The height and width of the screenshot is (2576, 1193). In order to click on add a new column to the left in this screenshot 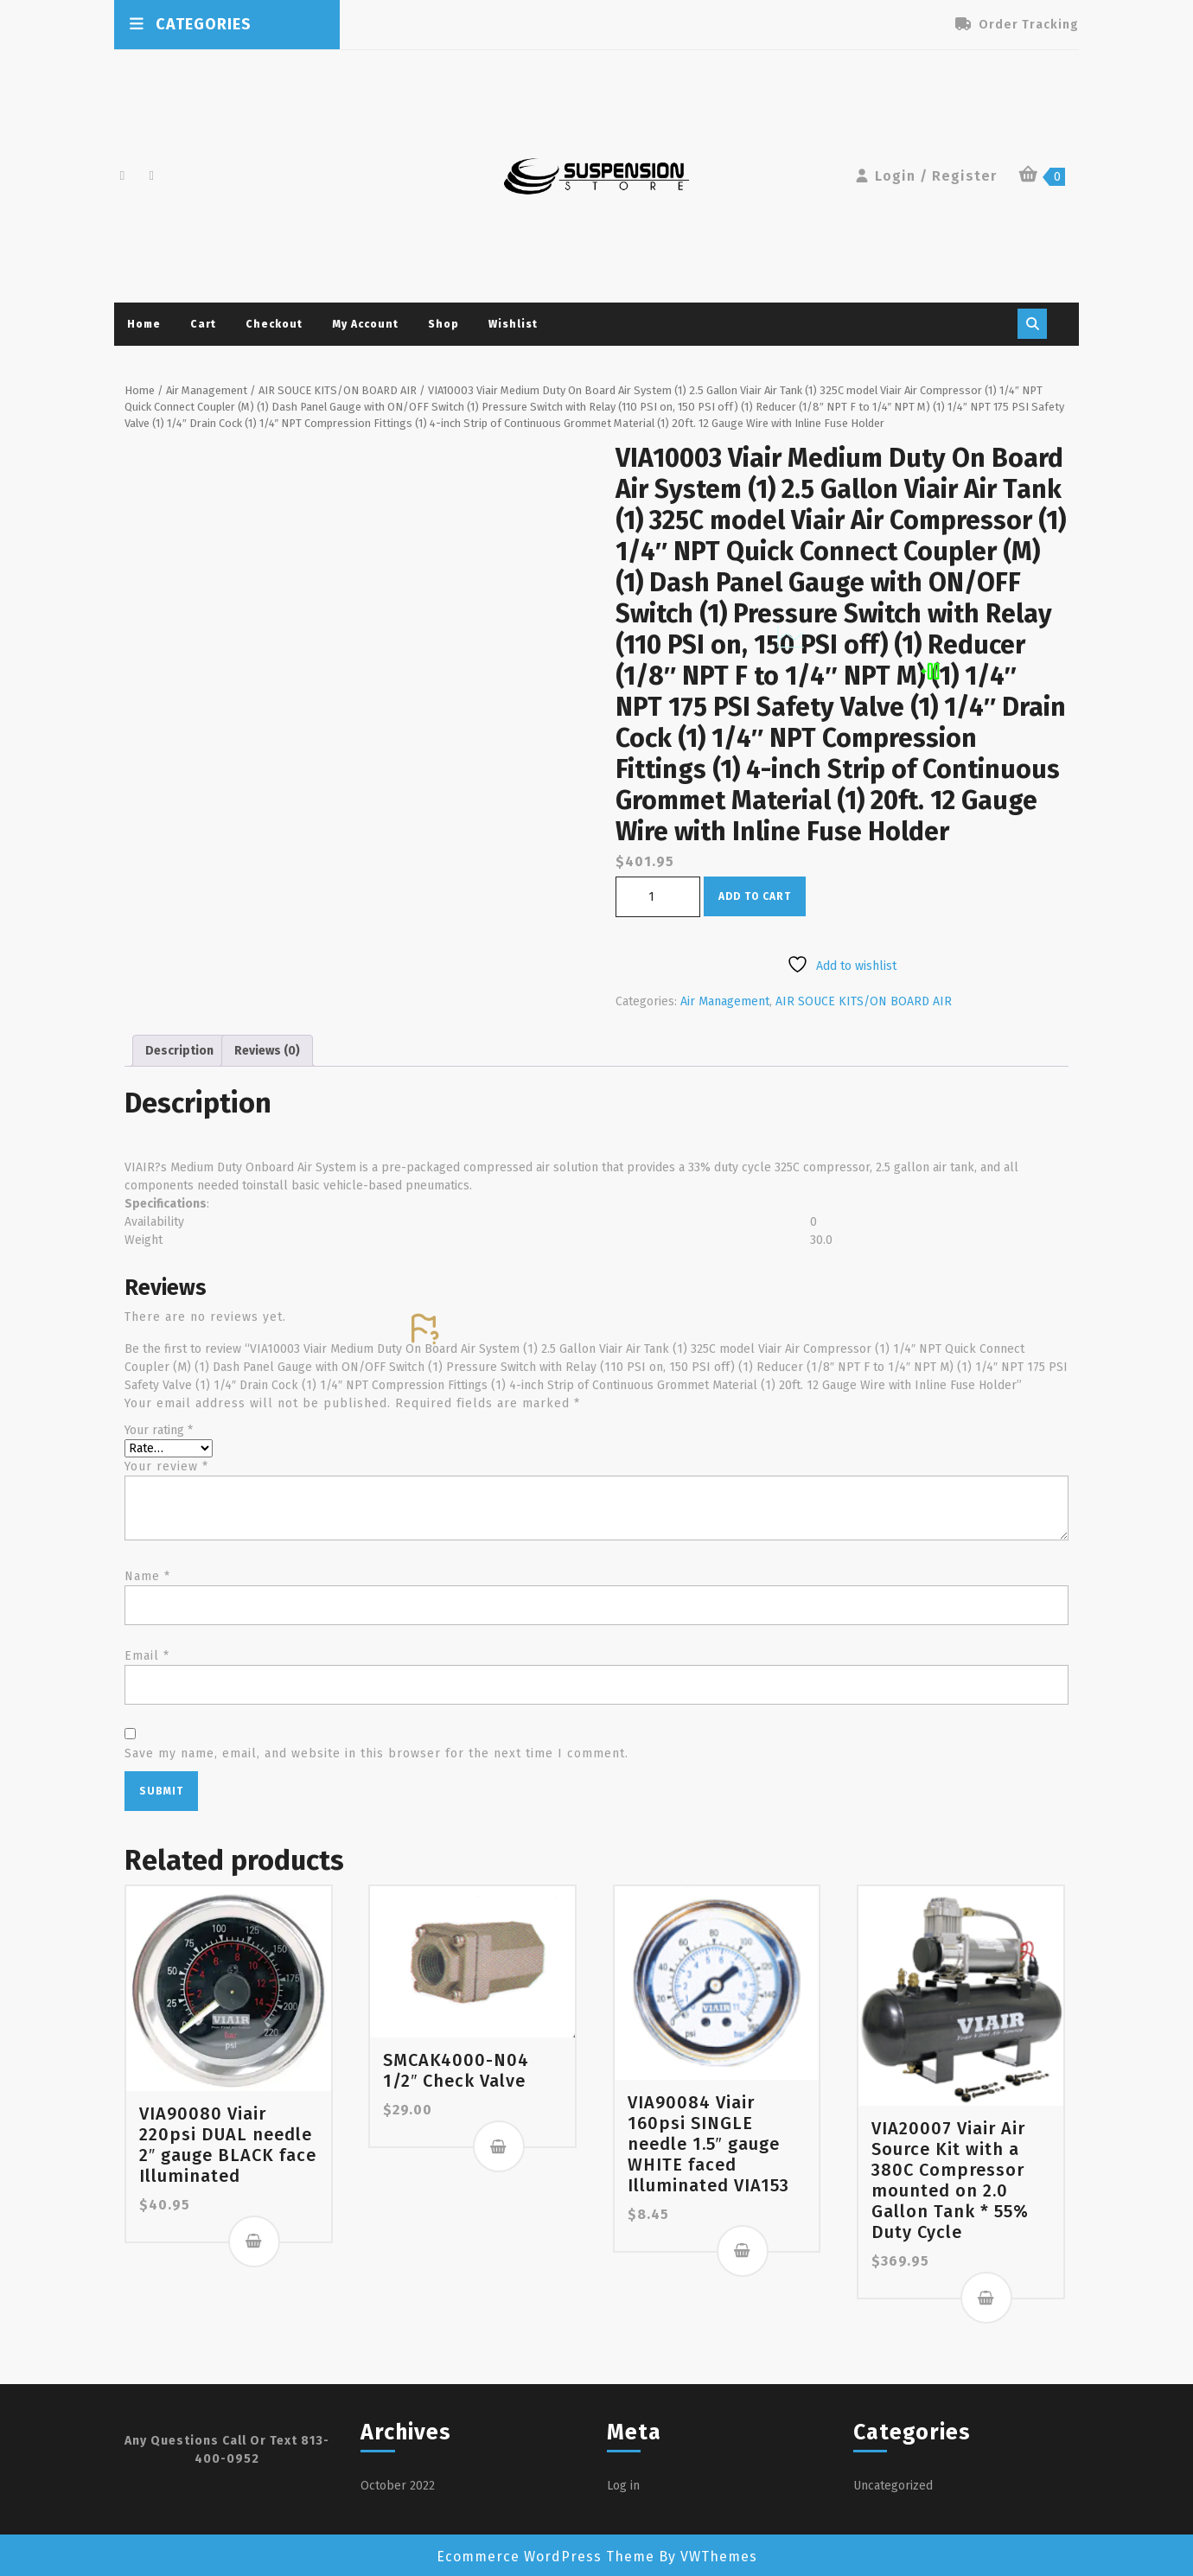, I will do `click(931, 671)`.